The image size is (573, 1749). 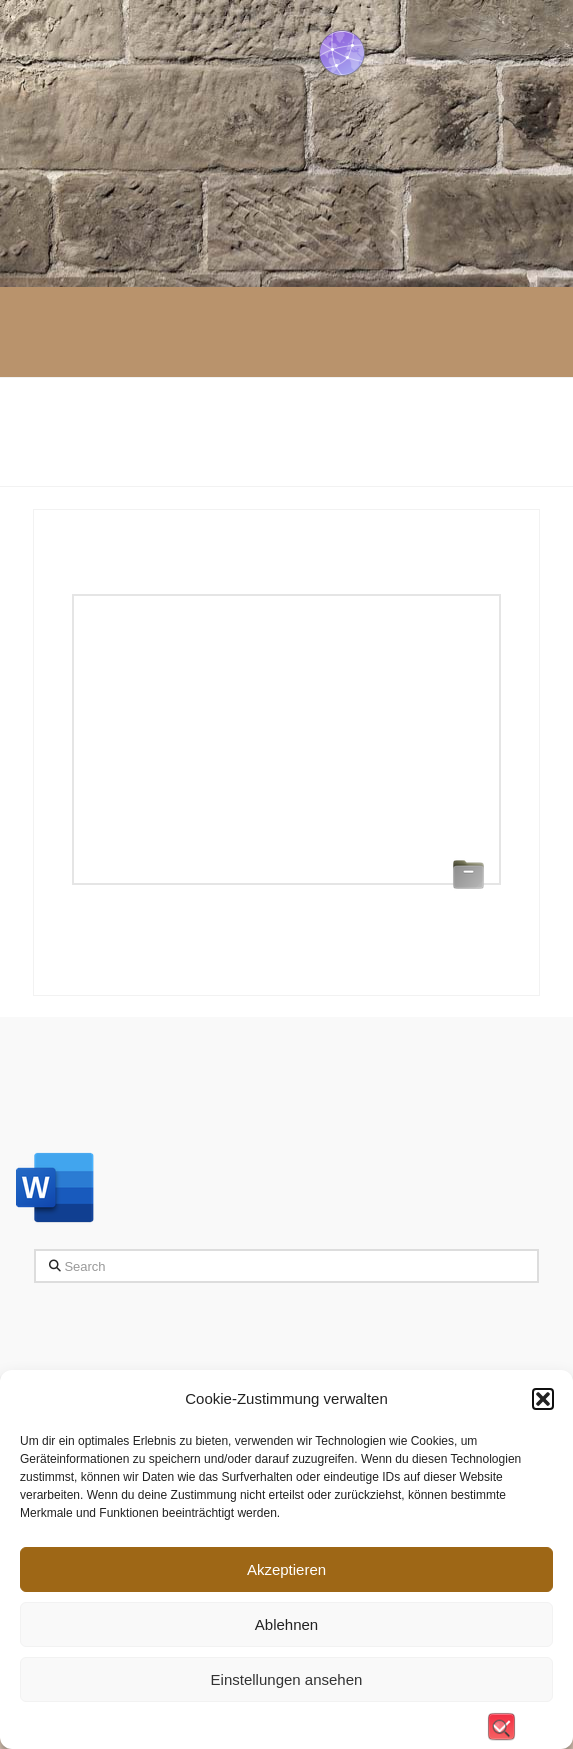 I want to click on access network and internet settings, so click(x=342, y=53).